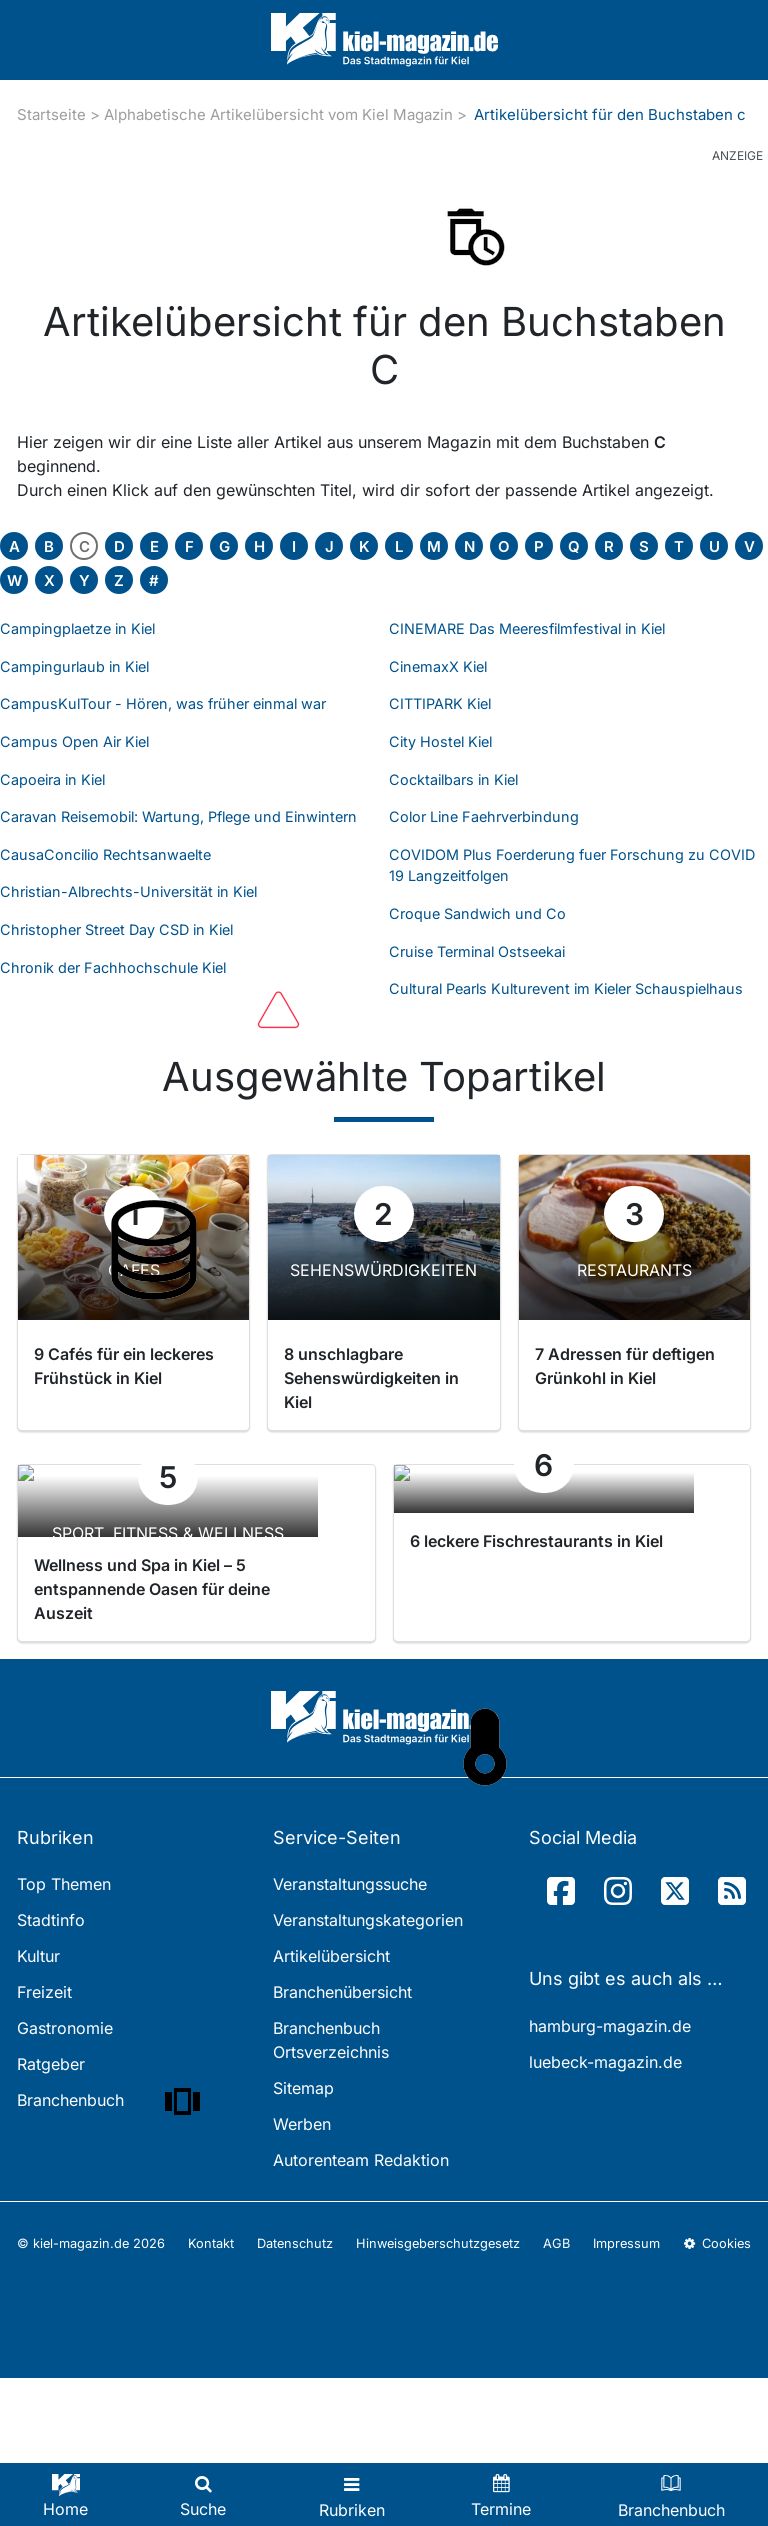 The height and width of the screenshot is (2526, 768). I want to click on play or start media content, so click(278, 1010).